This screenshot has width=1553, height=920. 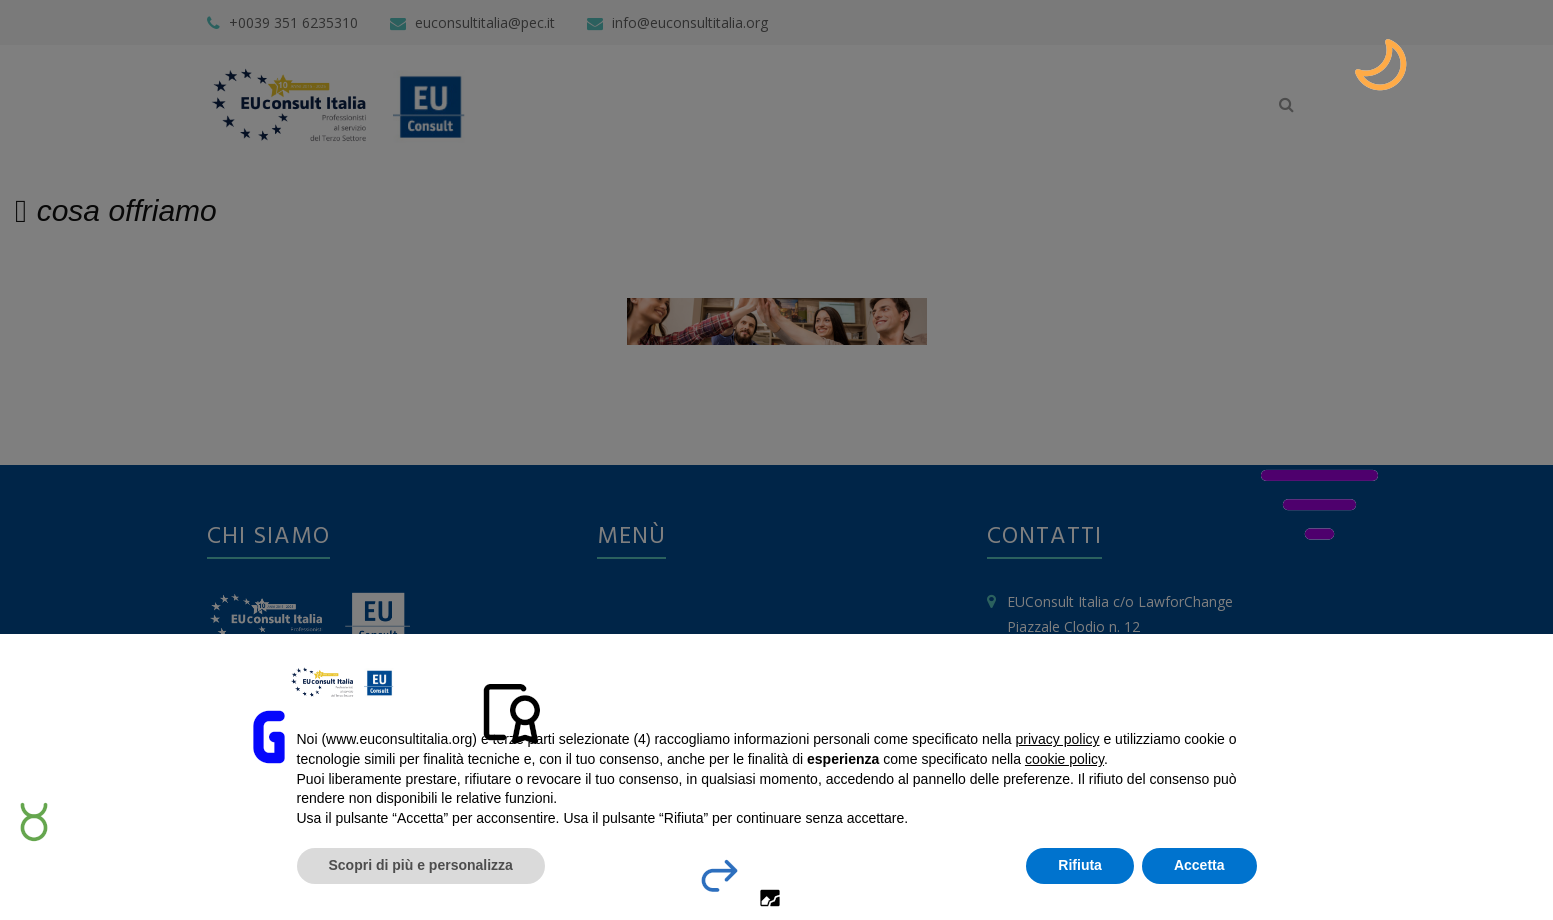 What do you see at coordinates (770, 898) in the screenshot?
I see `indicates a broken or corrupted image file` at bounding box center [770, 898].